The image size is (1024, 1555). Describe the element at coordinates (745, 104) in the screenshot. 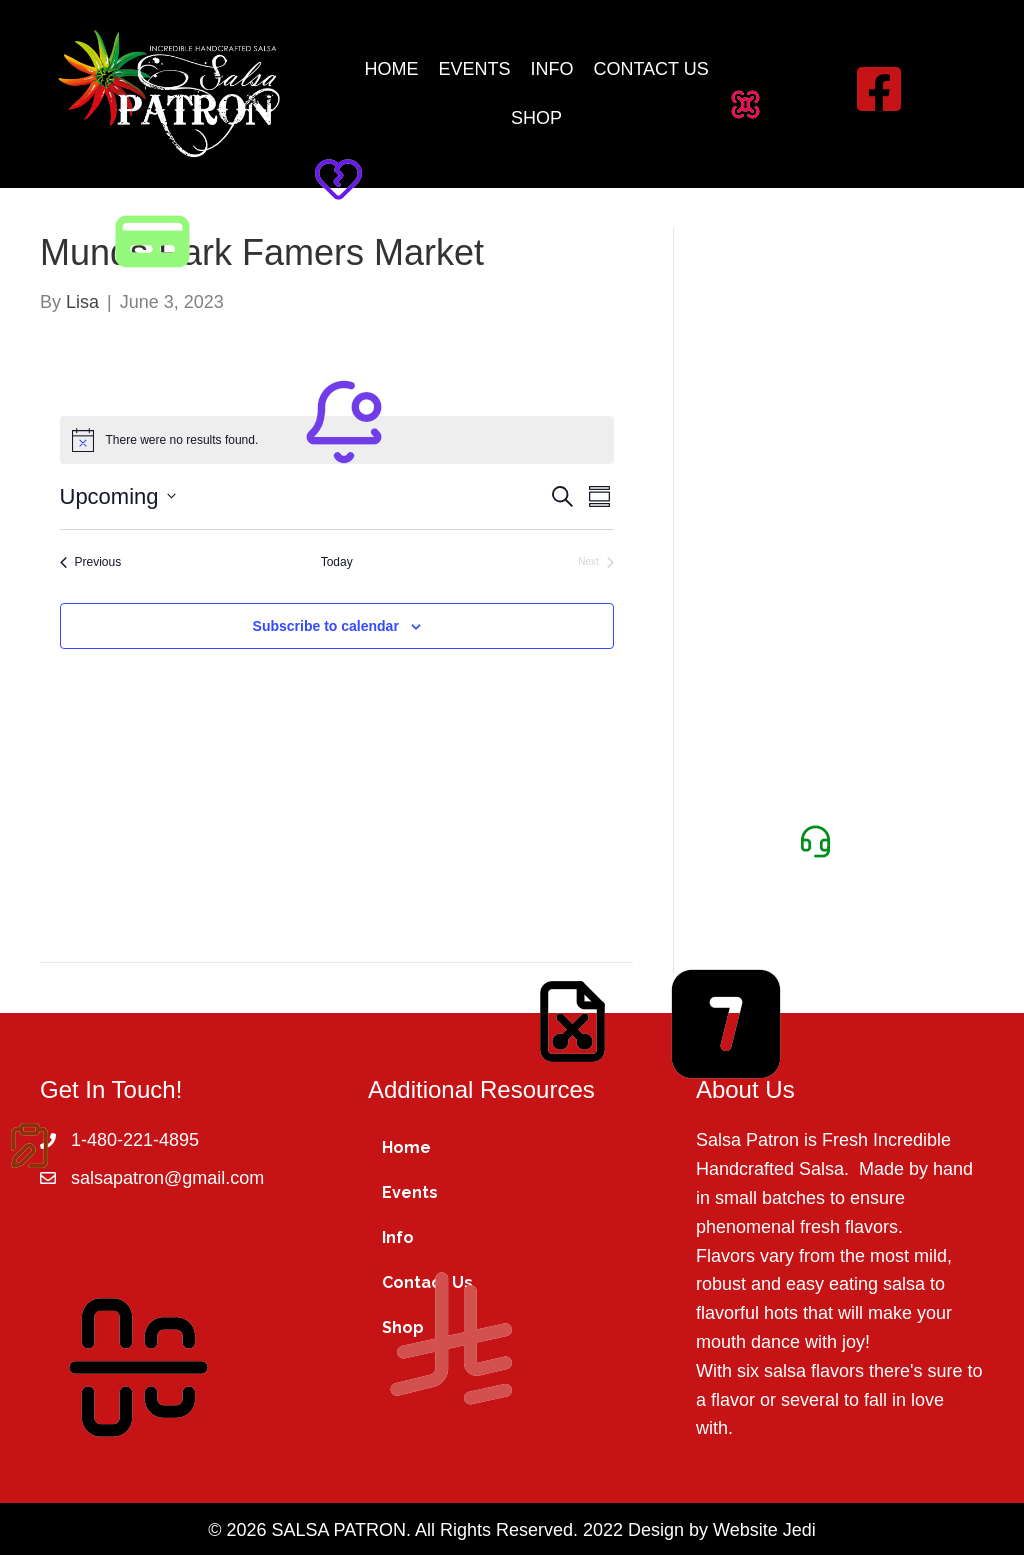

I see `access drone controls` at that location.